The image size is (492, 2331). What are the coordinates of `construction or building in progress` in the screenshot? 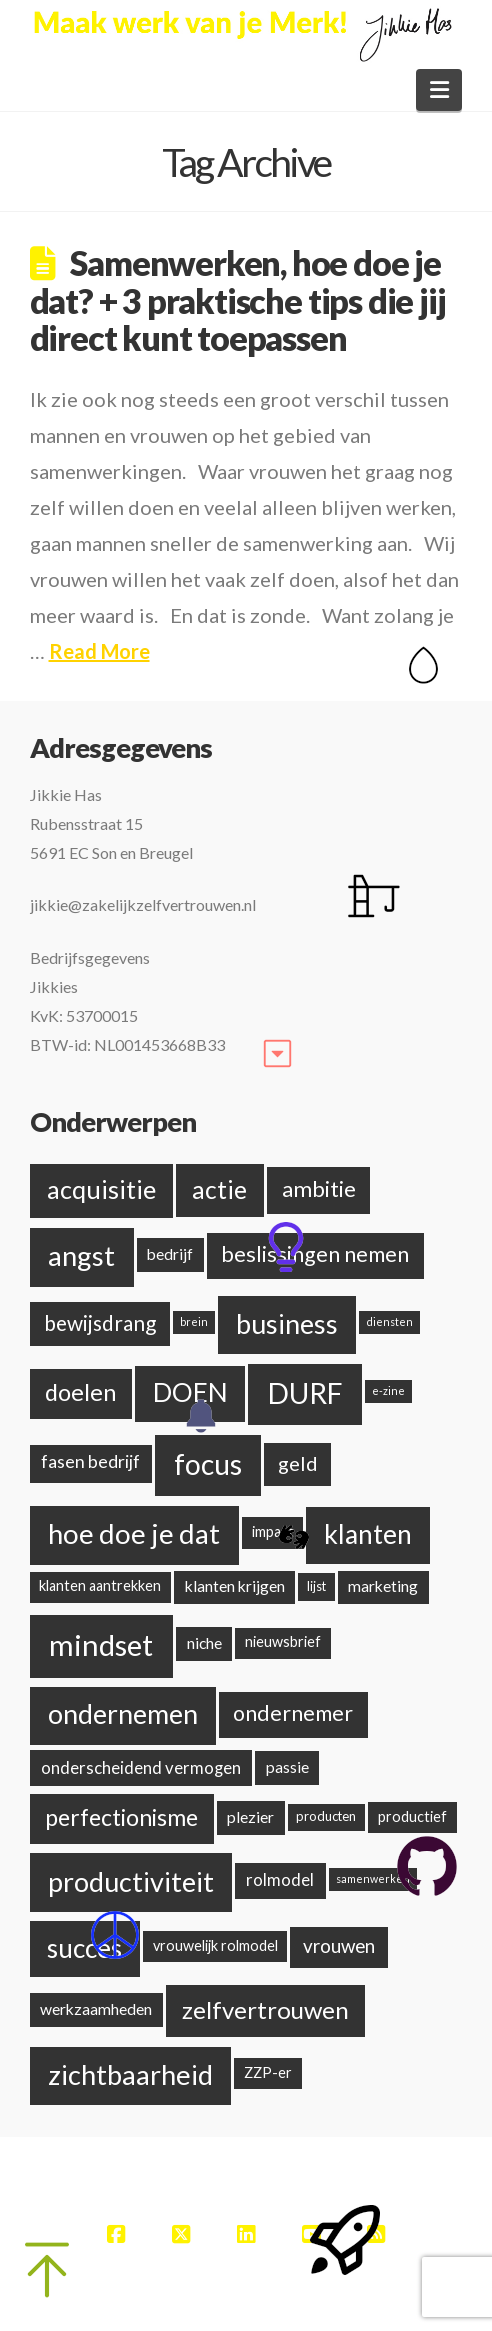 It's located at (373, 896).